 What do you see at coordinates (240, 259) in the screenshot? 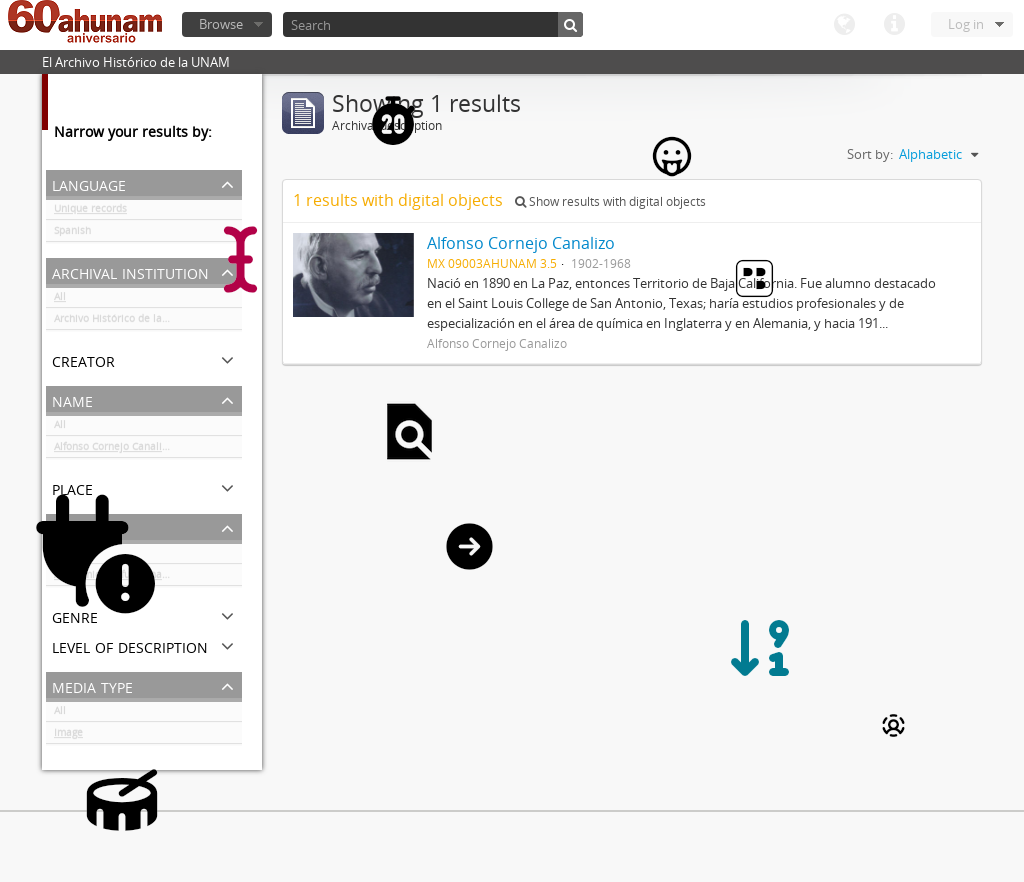
I see `text input field is active` at bounding box center [240, 259].